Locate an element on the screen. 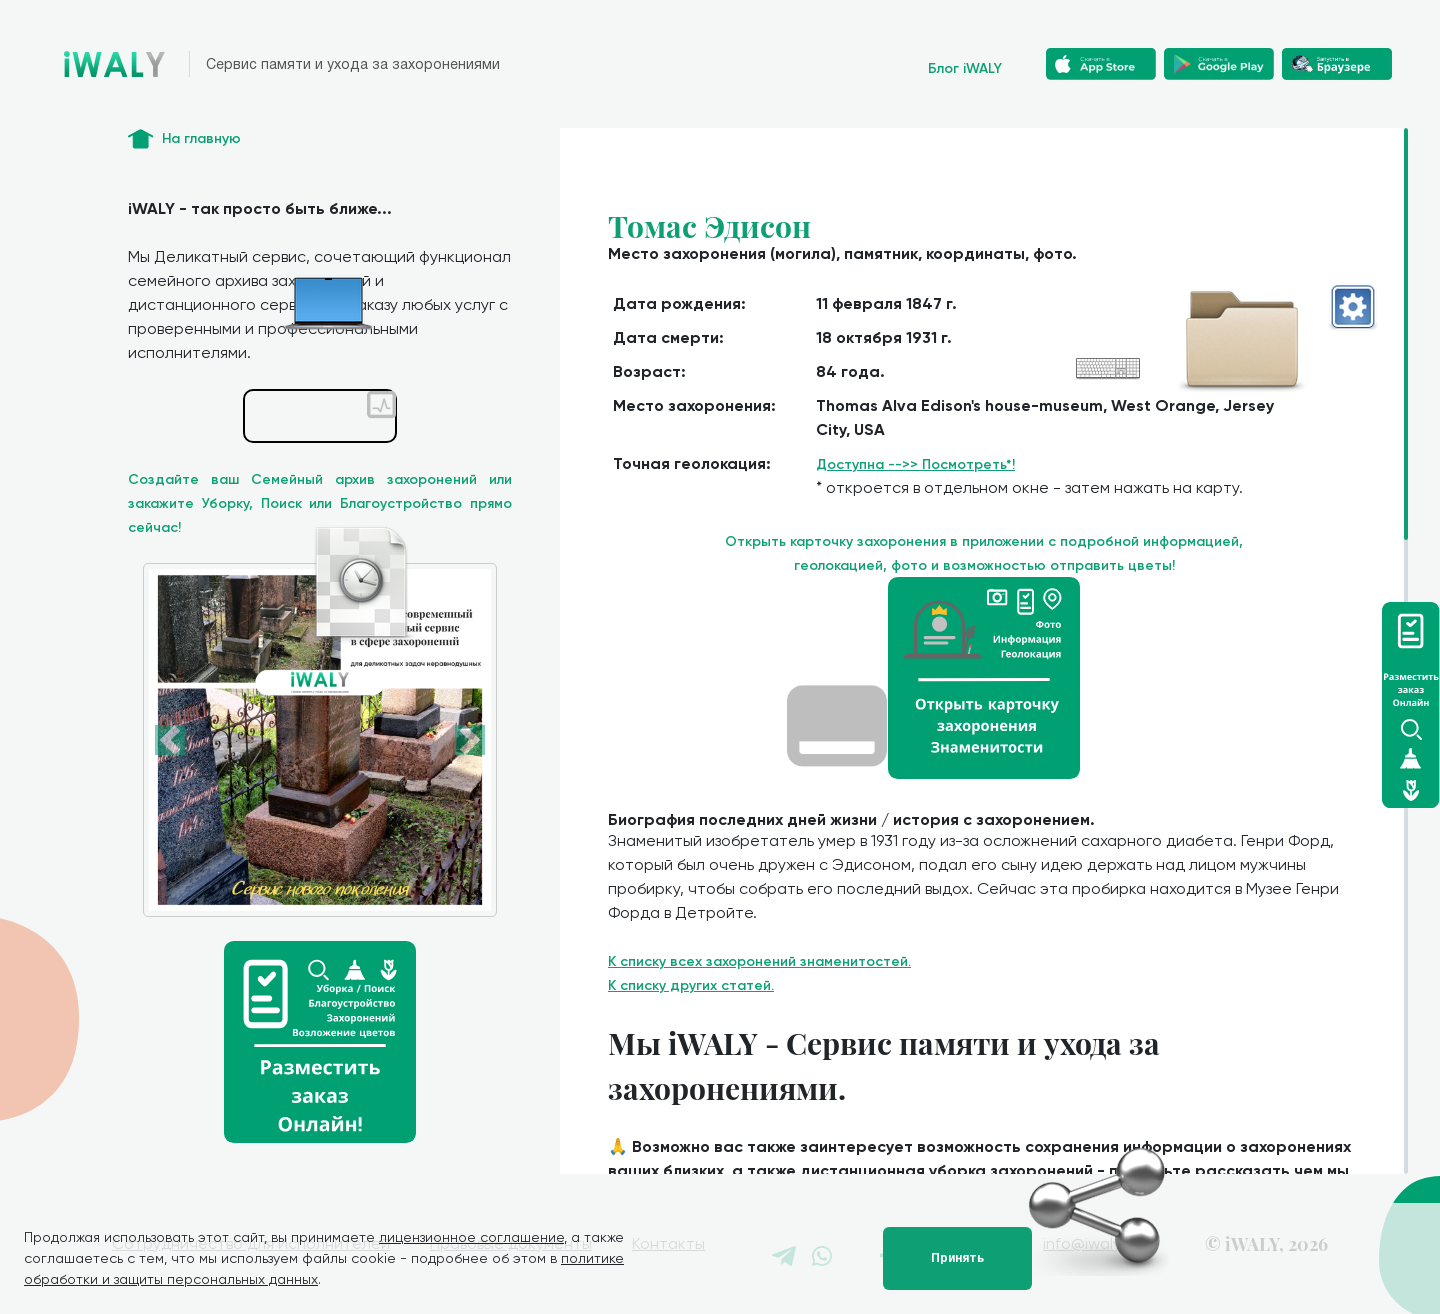  open system monitor to view resource usage is located at coordinates (381, 405).